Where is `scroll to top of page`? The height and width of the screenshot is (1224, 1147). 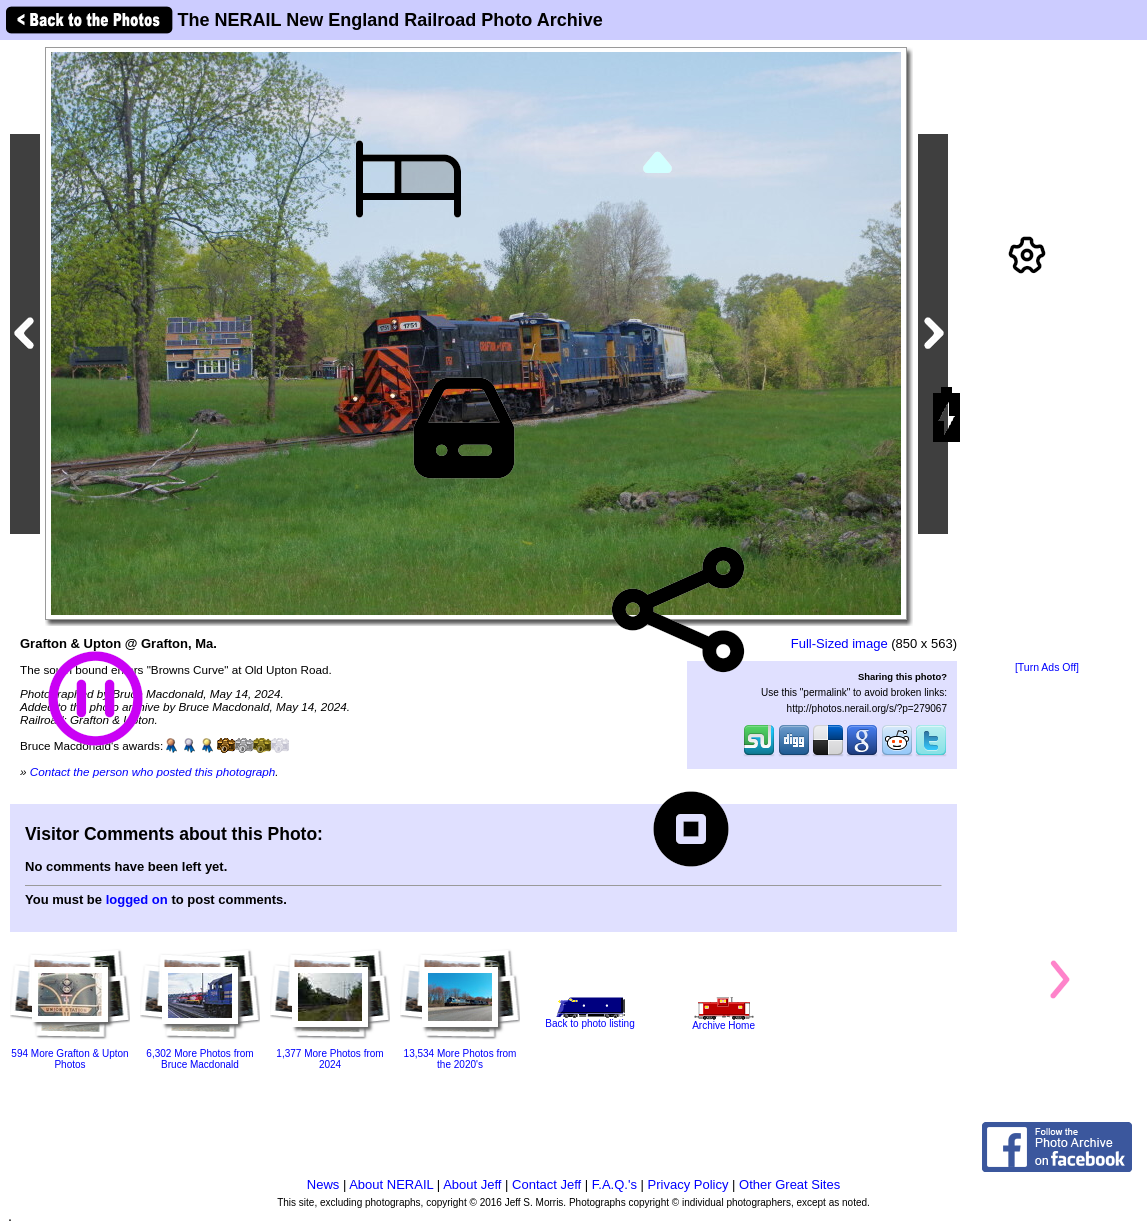 scroll to top of page is located at coordinates (657, 163).